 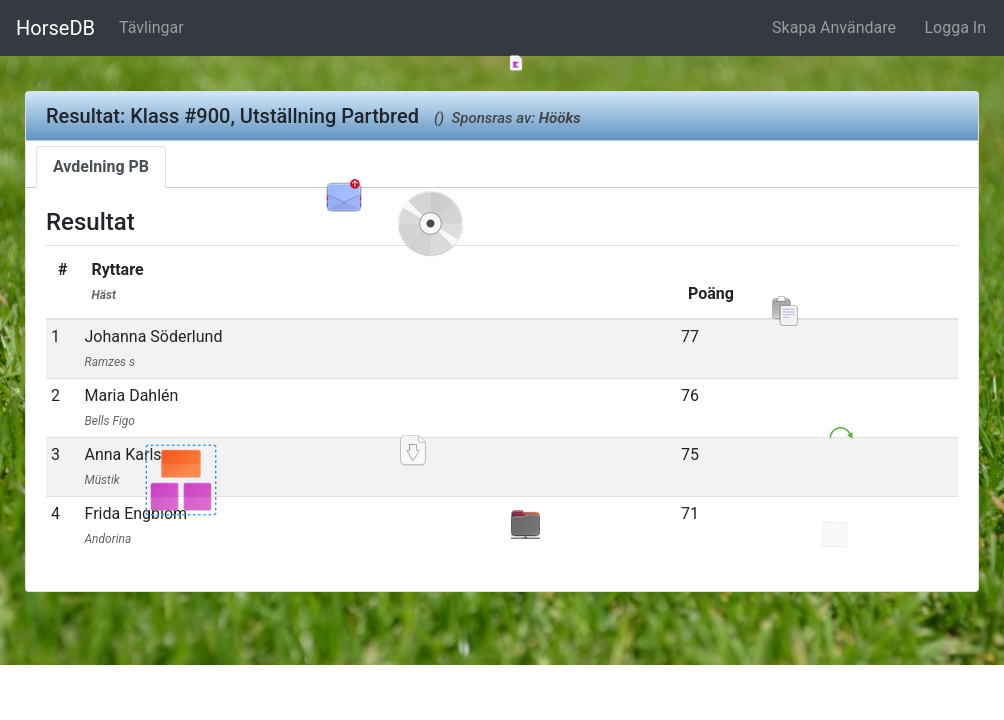 I want to click on represents an unrecognized or unknown file type, so click(x=834, y=534).